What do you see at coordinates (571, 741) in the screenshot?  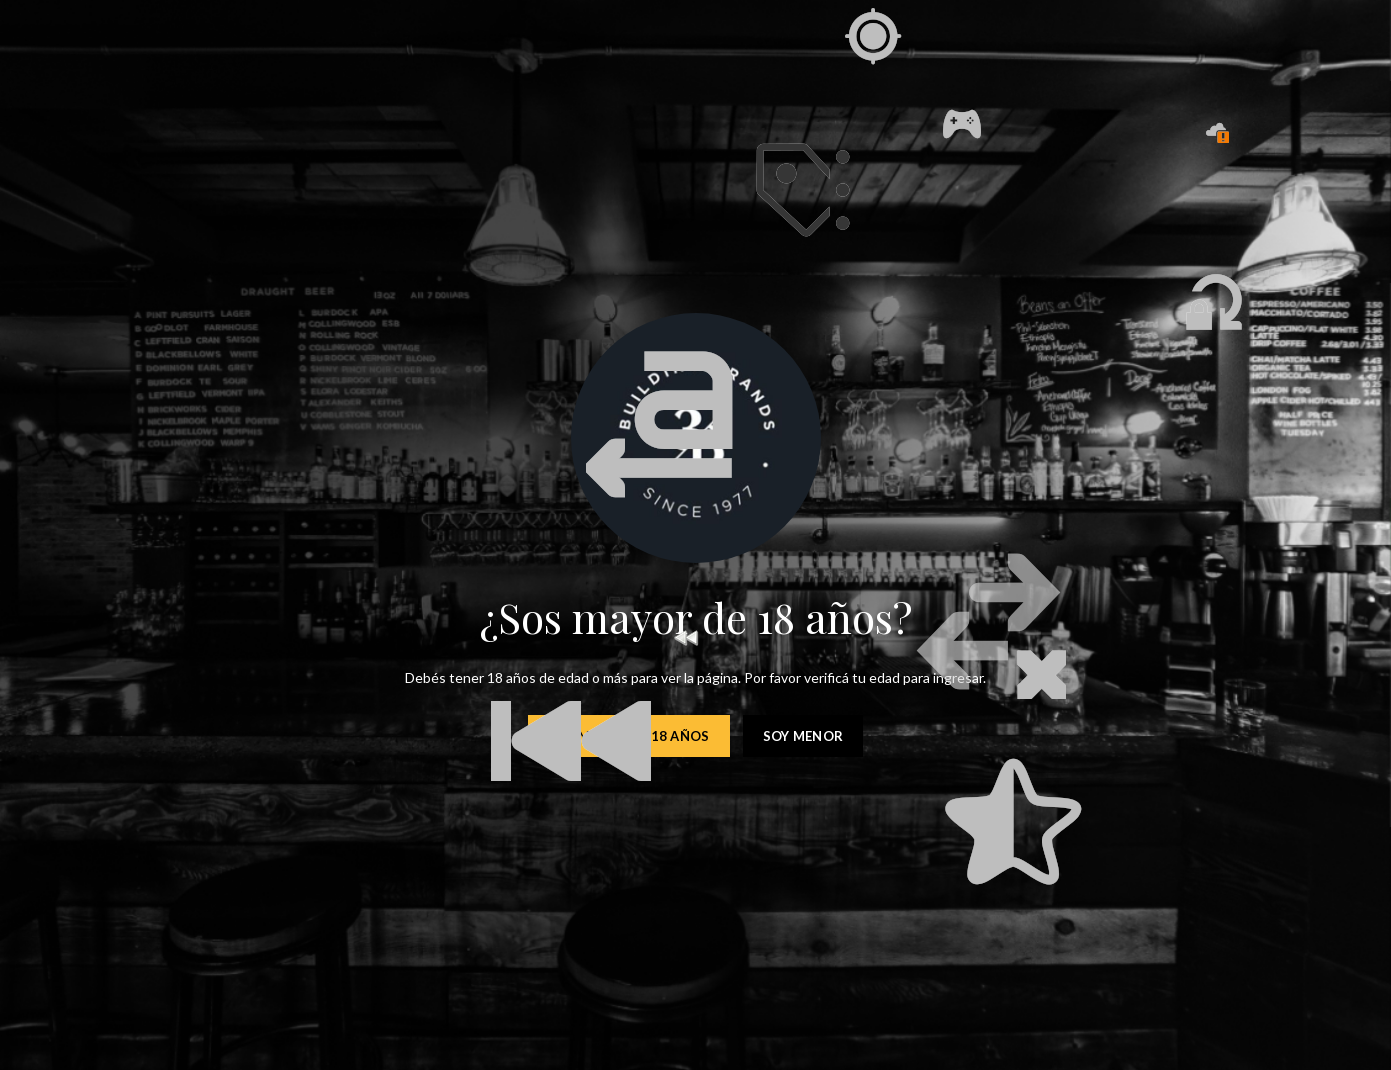 I see `skip to the previous track` at bounding box center [571, 741].